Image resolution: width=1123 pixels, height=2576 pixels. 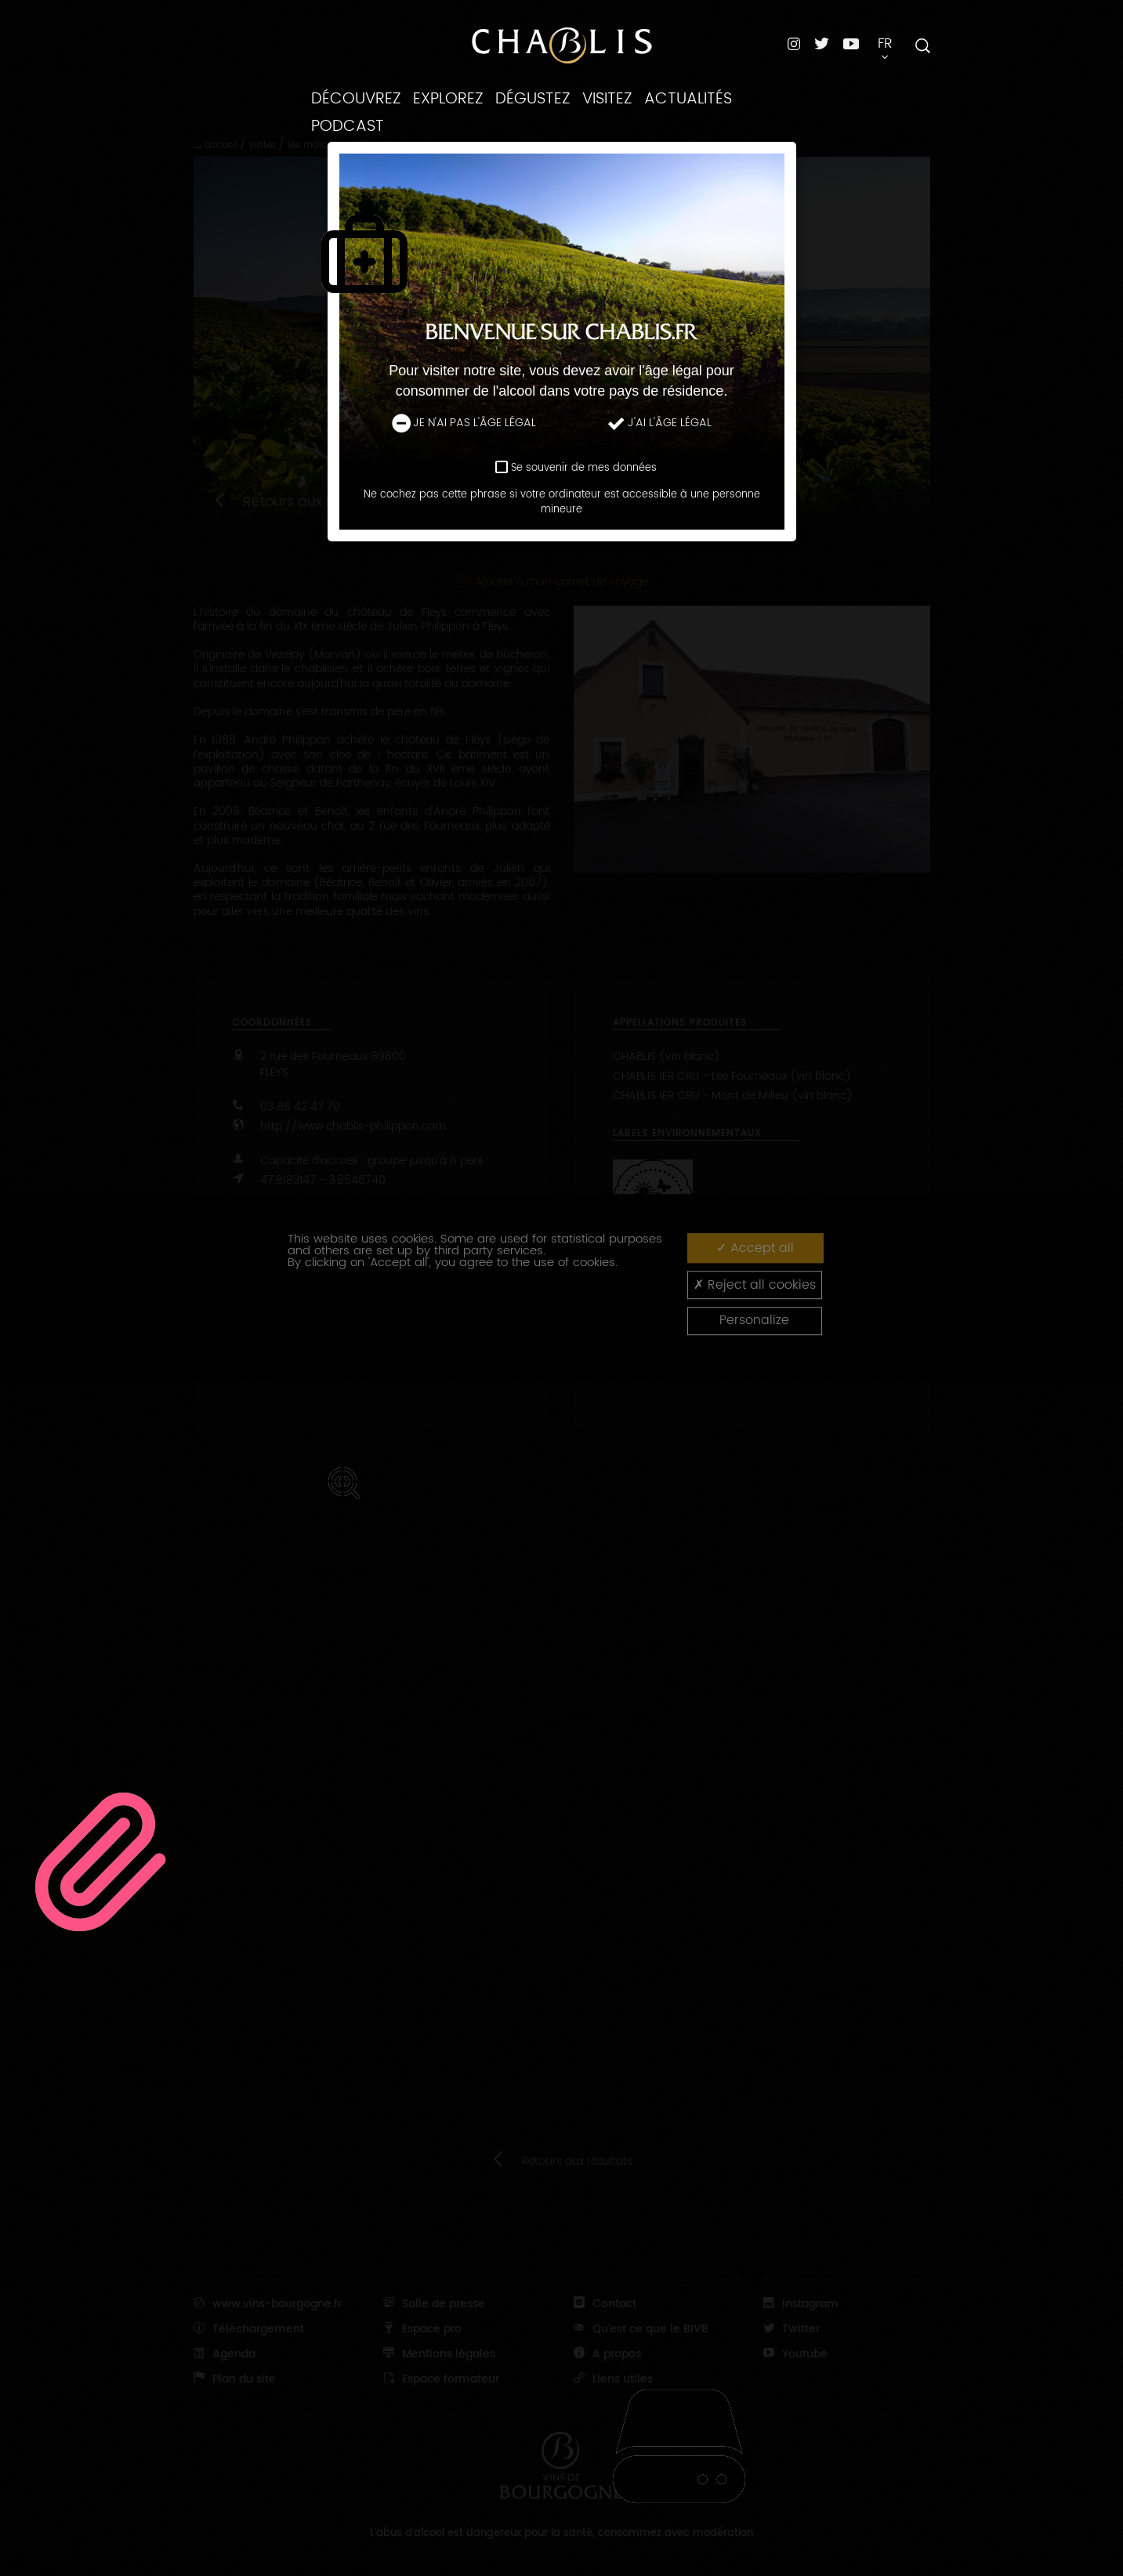 What do you see at coordinates (679, 2446) in the screenshot?
I see `access server settings` at bounding box center [679, 2446].